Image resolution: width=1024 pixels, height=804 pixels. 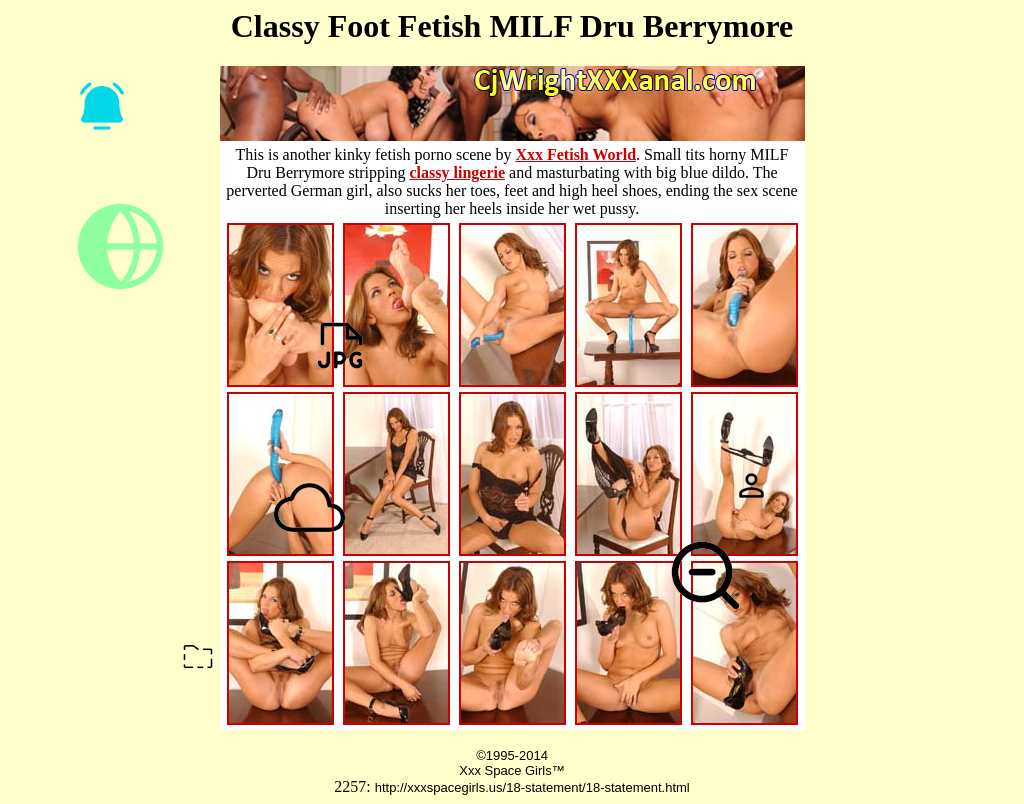 I want to click on zoom out to see more of the view, so click(x=705, y=575).